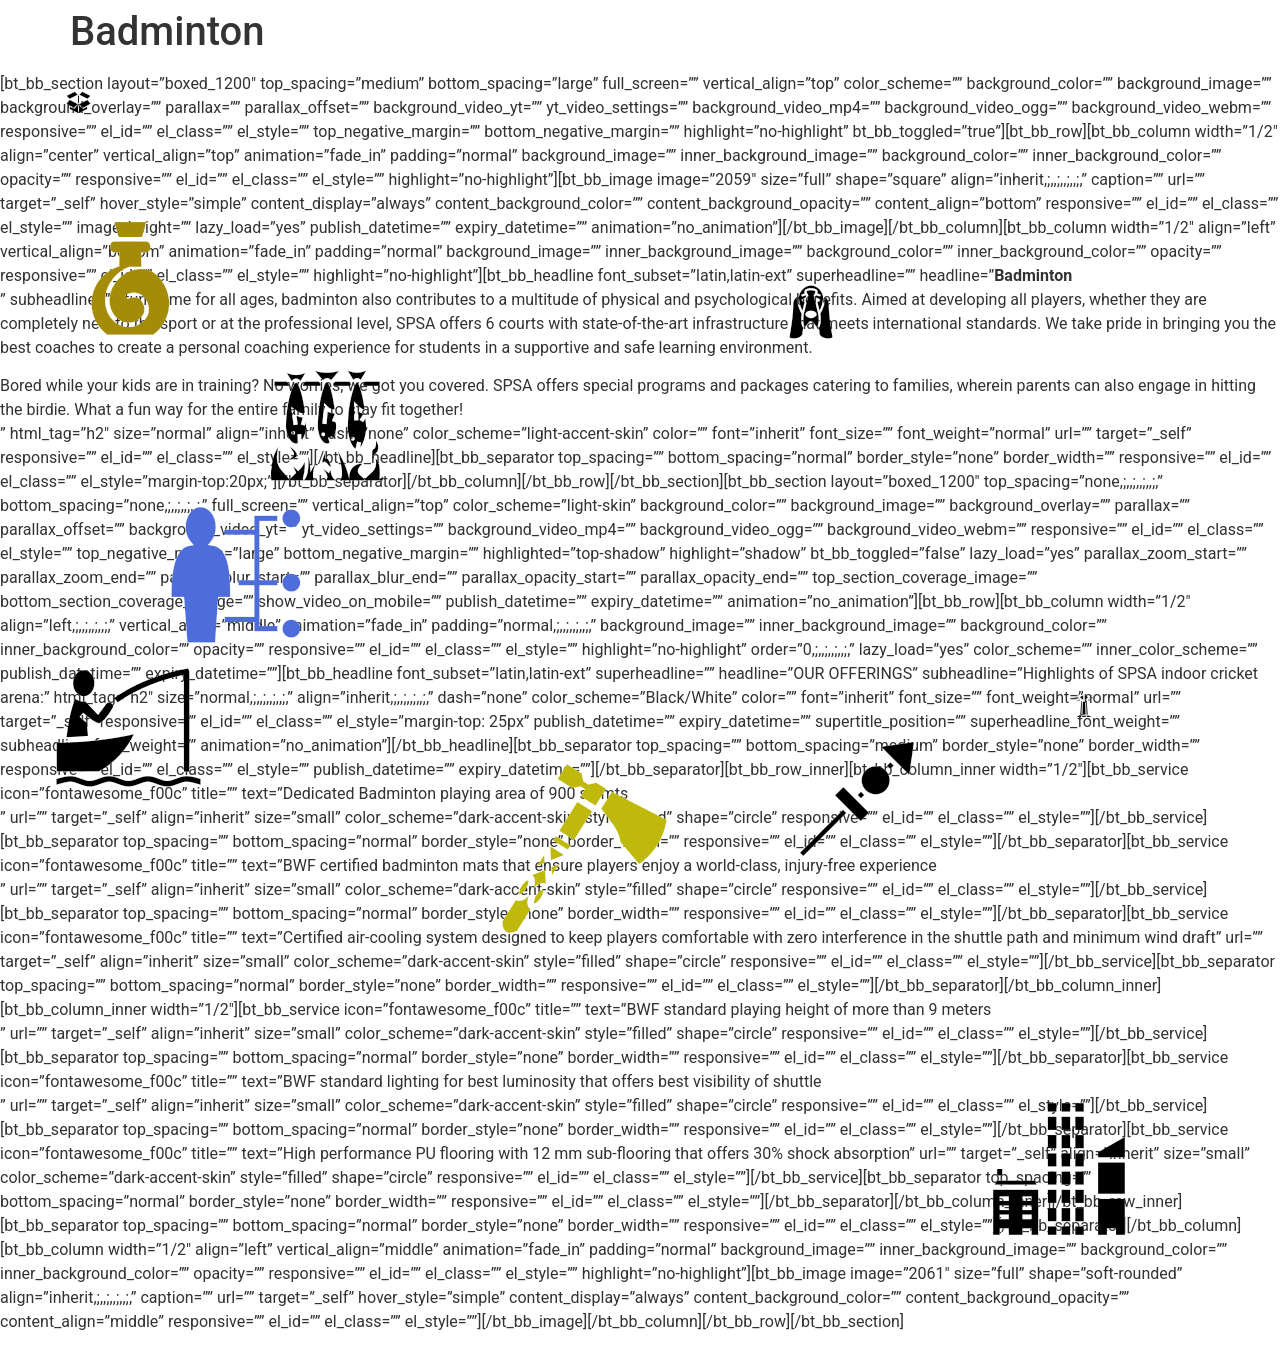 Image resolution: width=1280 pixels, height=1349 pixels. I want to click on smoke fish at a cooking station, so click(327, 425).